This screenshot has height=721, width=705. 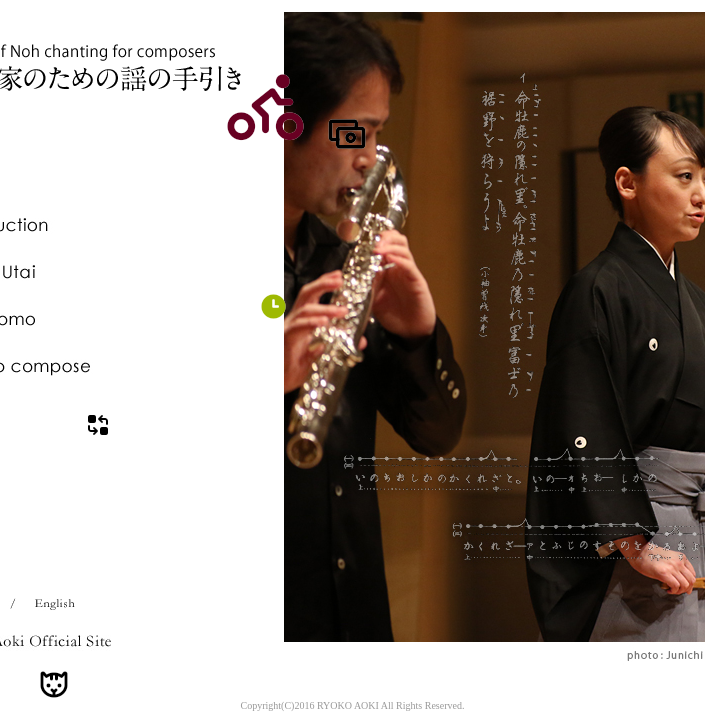 What do you see at coordinates (347, 134) in the screenshot?
I see `view cash or payment options` at bounding box center [347, 134].